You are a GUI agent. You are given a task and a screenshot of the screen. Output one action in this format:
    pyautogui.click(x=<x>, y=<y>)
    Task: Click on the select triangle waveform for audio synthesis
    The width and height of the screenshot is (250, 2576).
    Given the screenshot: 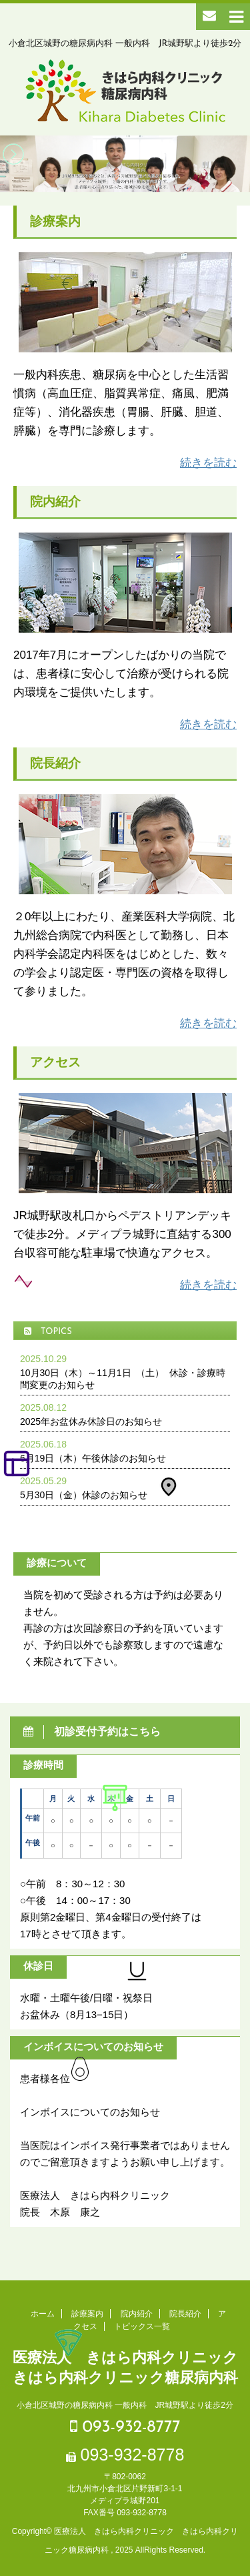 What is the action you would take?
    pyautogui.click(x=23, y=1281)
    